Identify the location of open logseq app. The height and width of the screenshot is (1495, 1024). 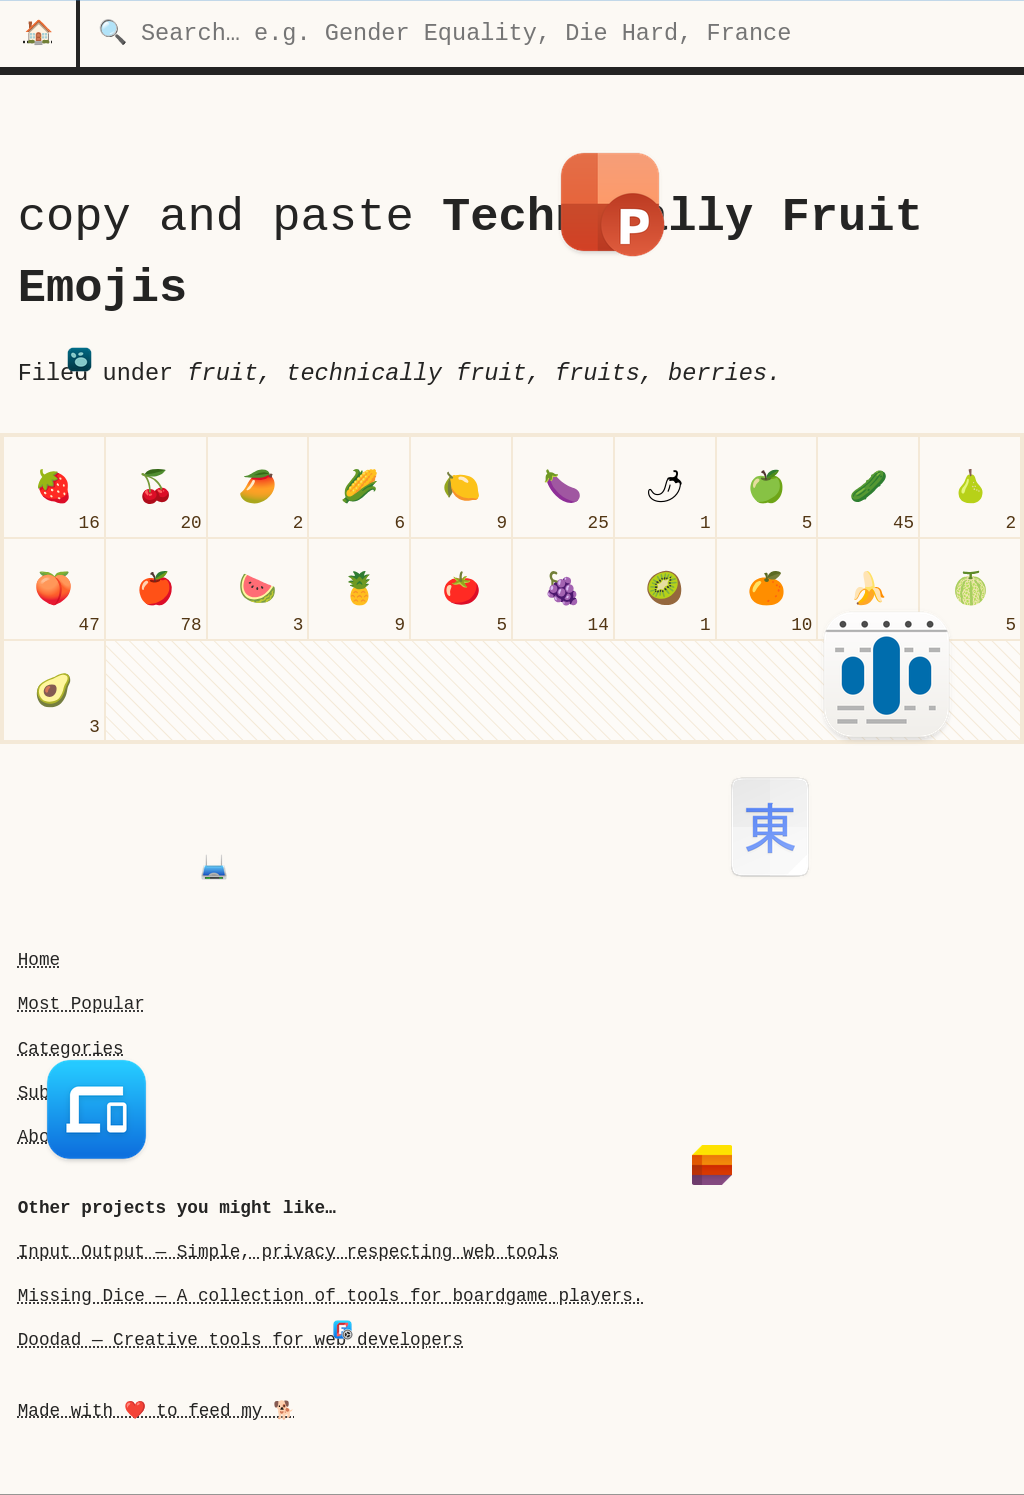
(79, 359).